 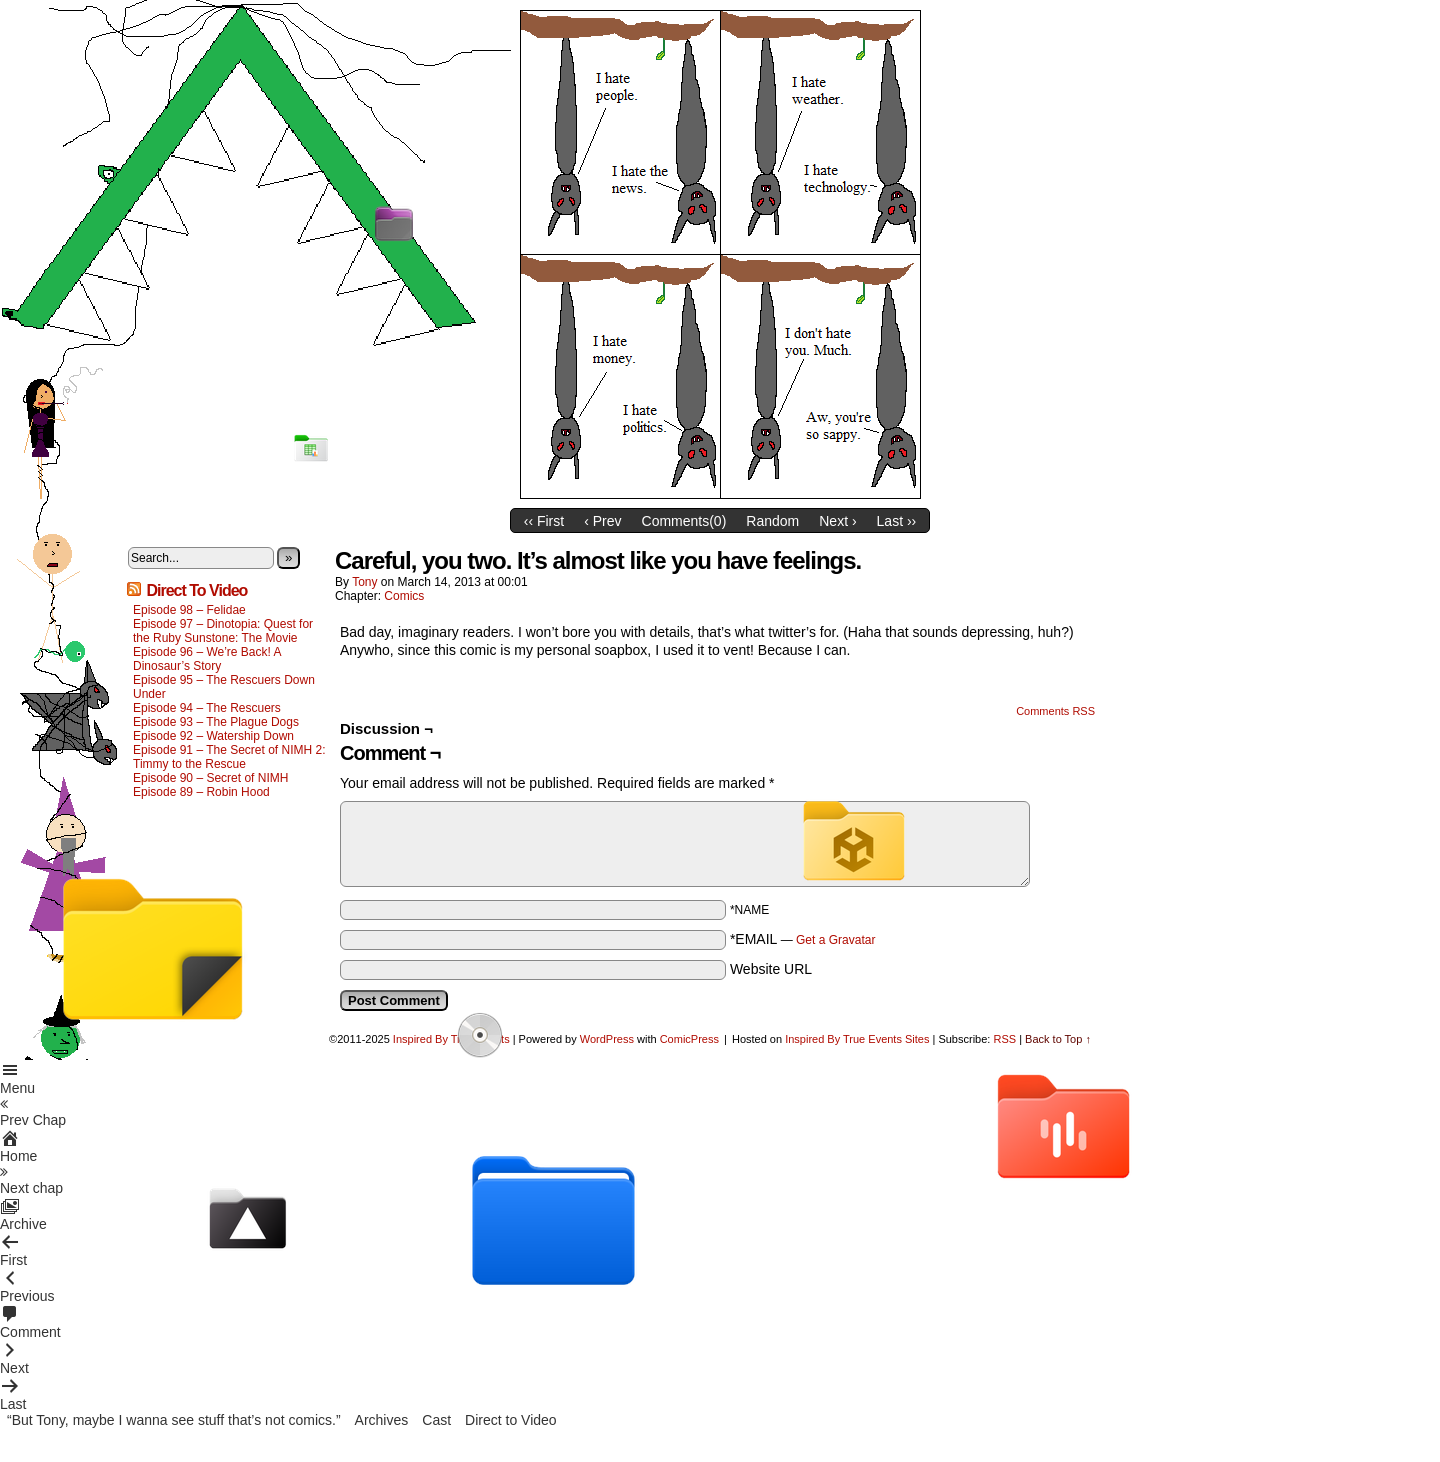 What do you see at coordinates (1063, 1130) in the screenshot?
I see `open Wondershare EdrawInfo project files` at bounding box center [1063, 1130].